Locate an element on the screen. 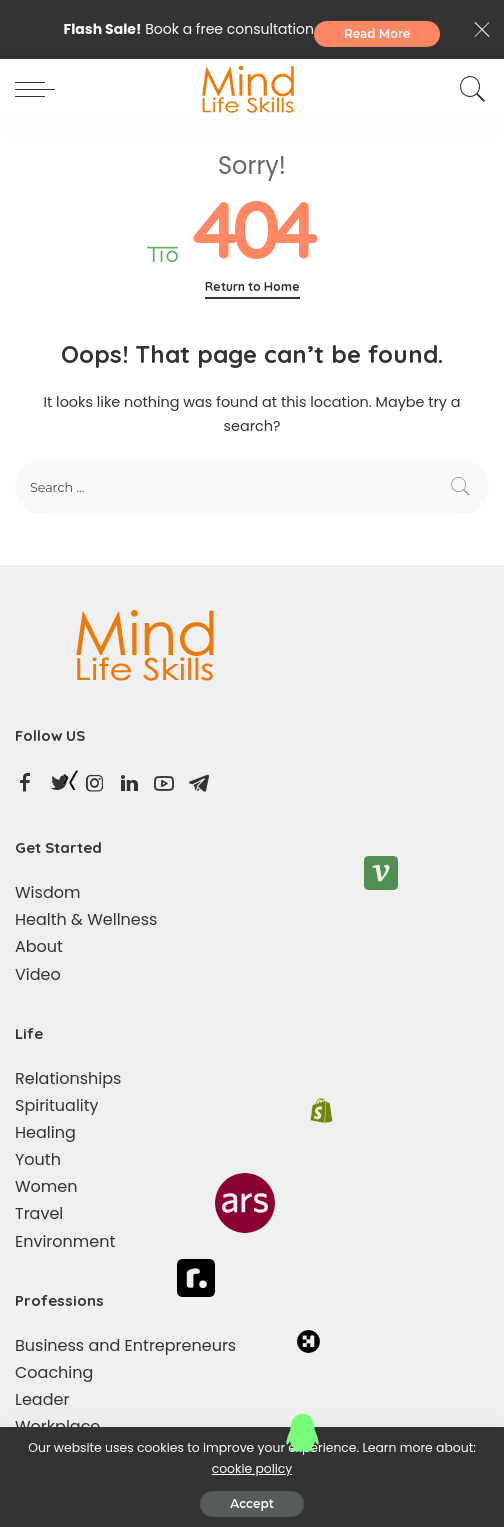 The width and height of the screenshot is (504, 1527). open QQ messenger app is located at coordinates (302, 1432).